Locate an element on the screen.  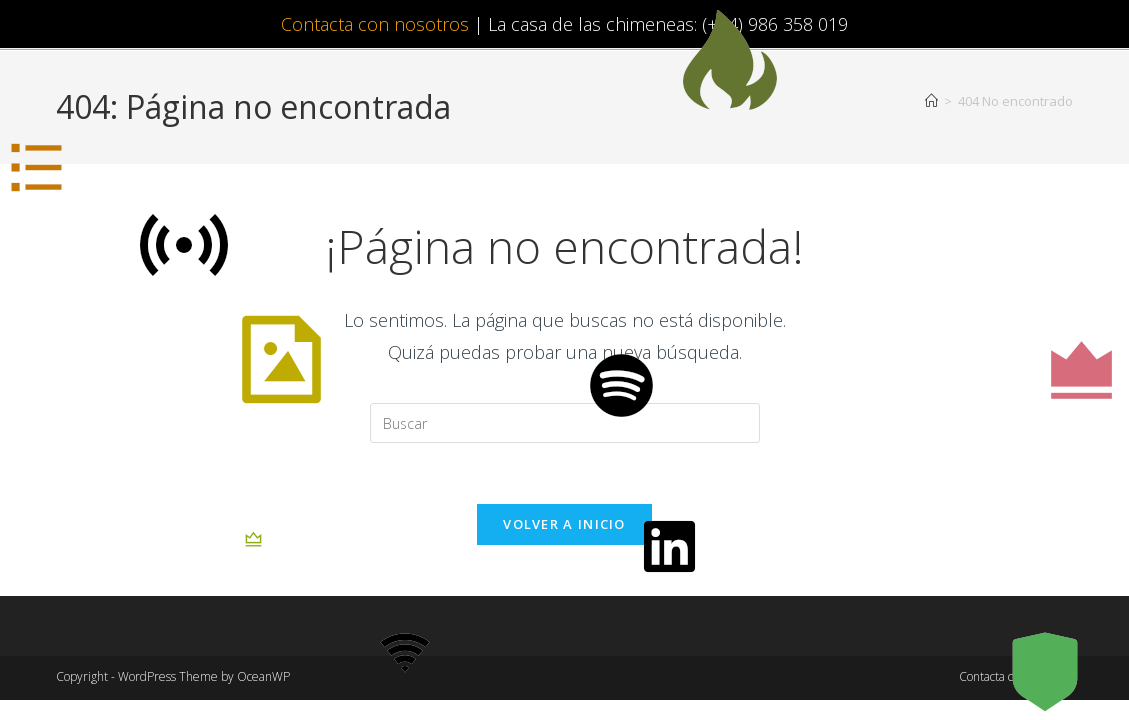
indicates RFID or NFC connectivity is located at coordinates (184, 245).